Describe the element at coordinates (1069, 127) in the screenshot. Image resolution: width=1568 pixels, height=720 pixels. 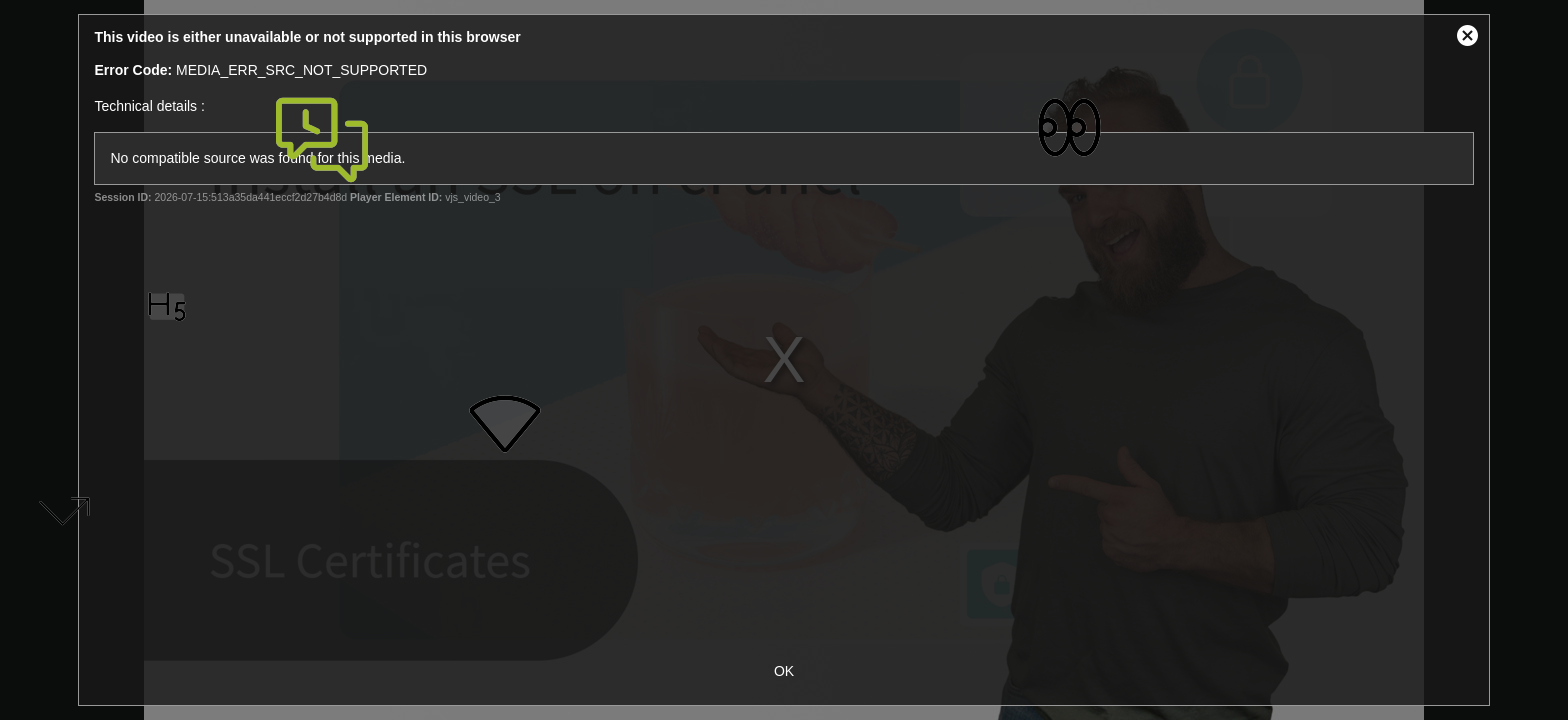
I see `view who has seen your content` at that location.